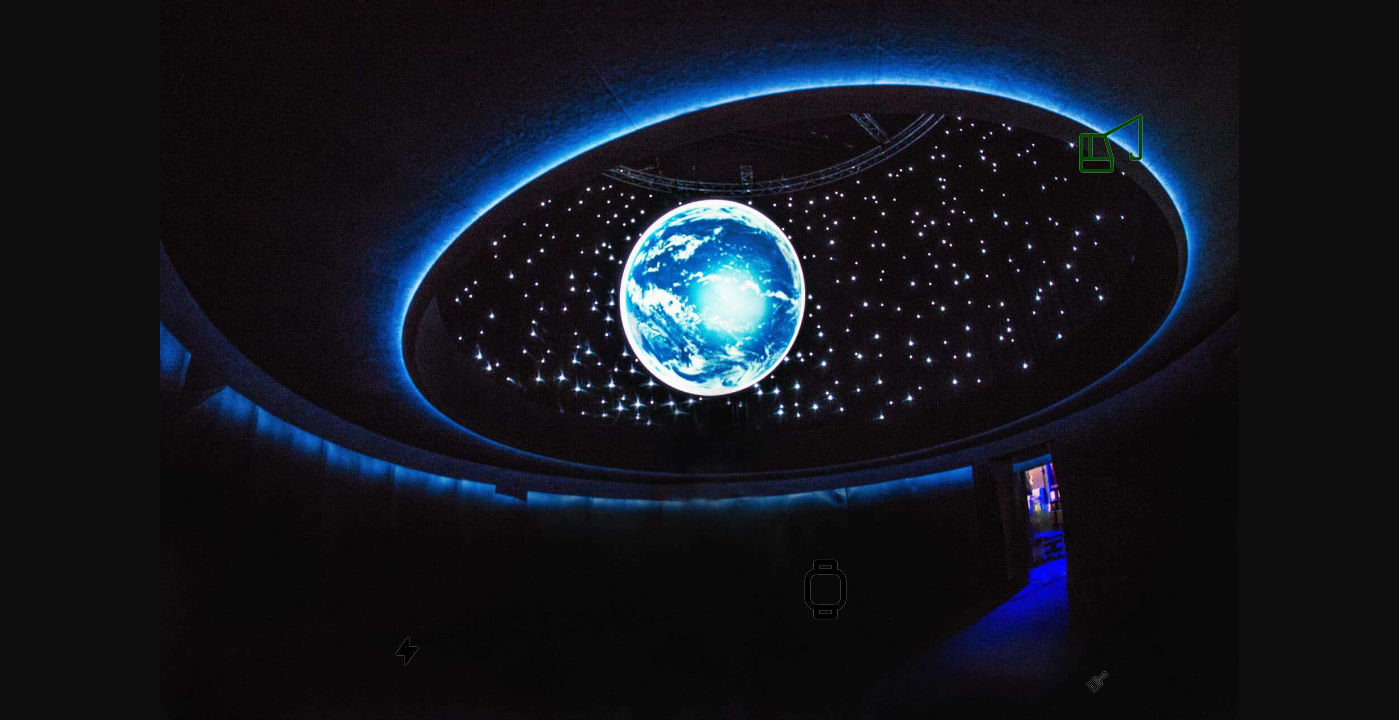 This screenshot has width=1399, height=720. Describe the element at coordinates (825, 589) in the screenshot. I see `access smartwatch settings` at that location.